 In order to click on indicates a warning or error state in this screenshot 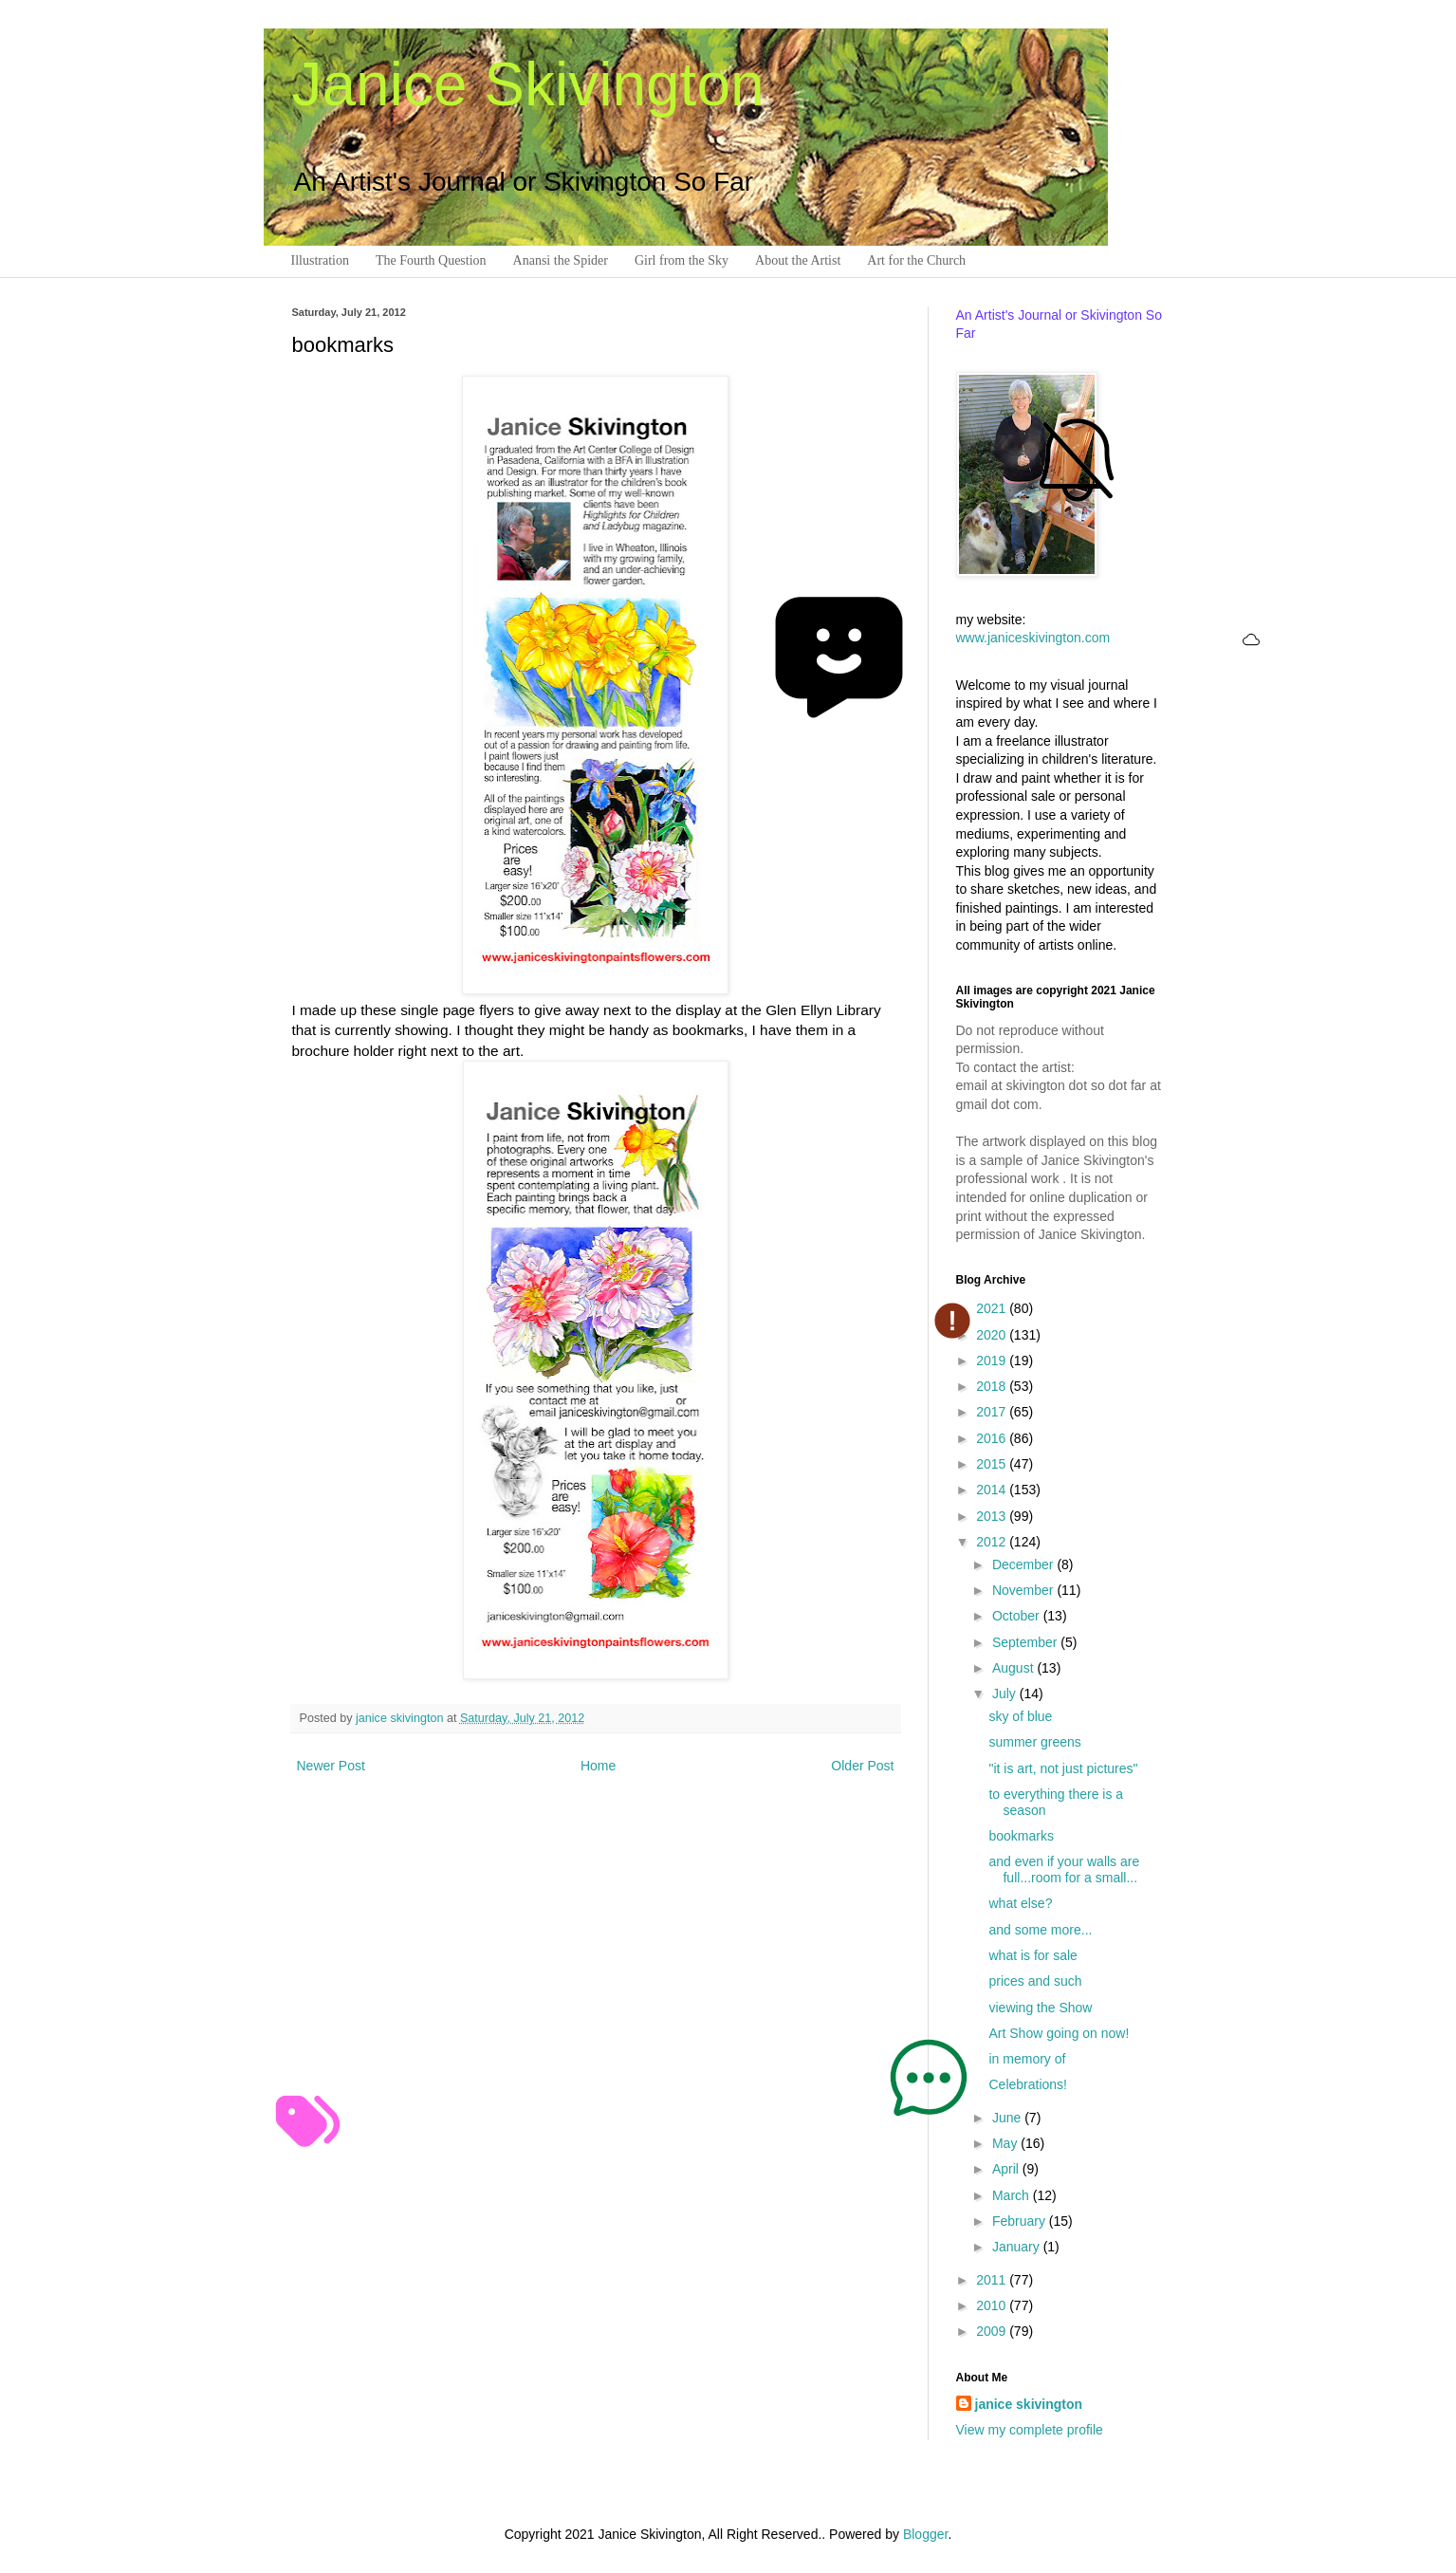, I will do `click(952, 1321)`.